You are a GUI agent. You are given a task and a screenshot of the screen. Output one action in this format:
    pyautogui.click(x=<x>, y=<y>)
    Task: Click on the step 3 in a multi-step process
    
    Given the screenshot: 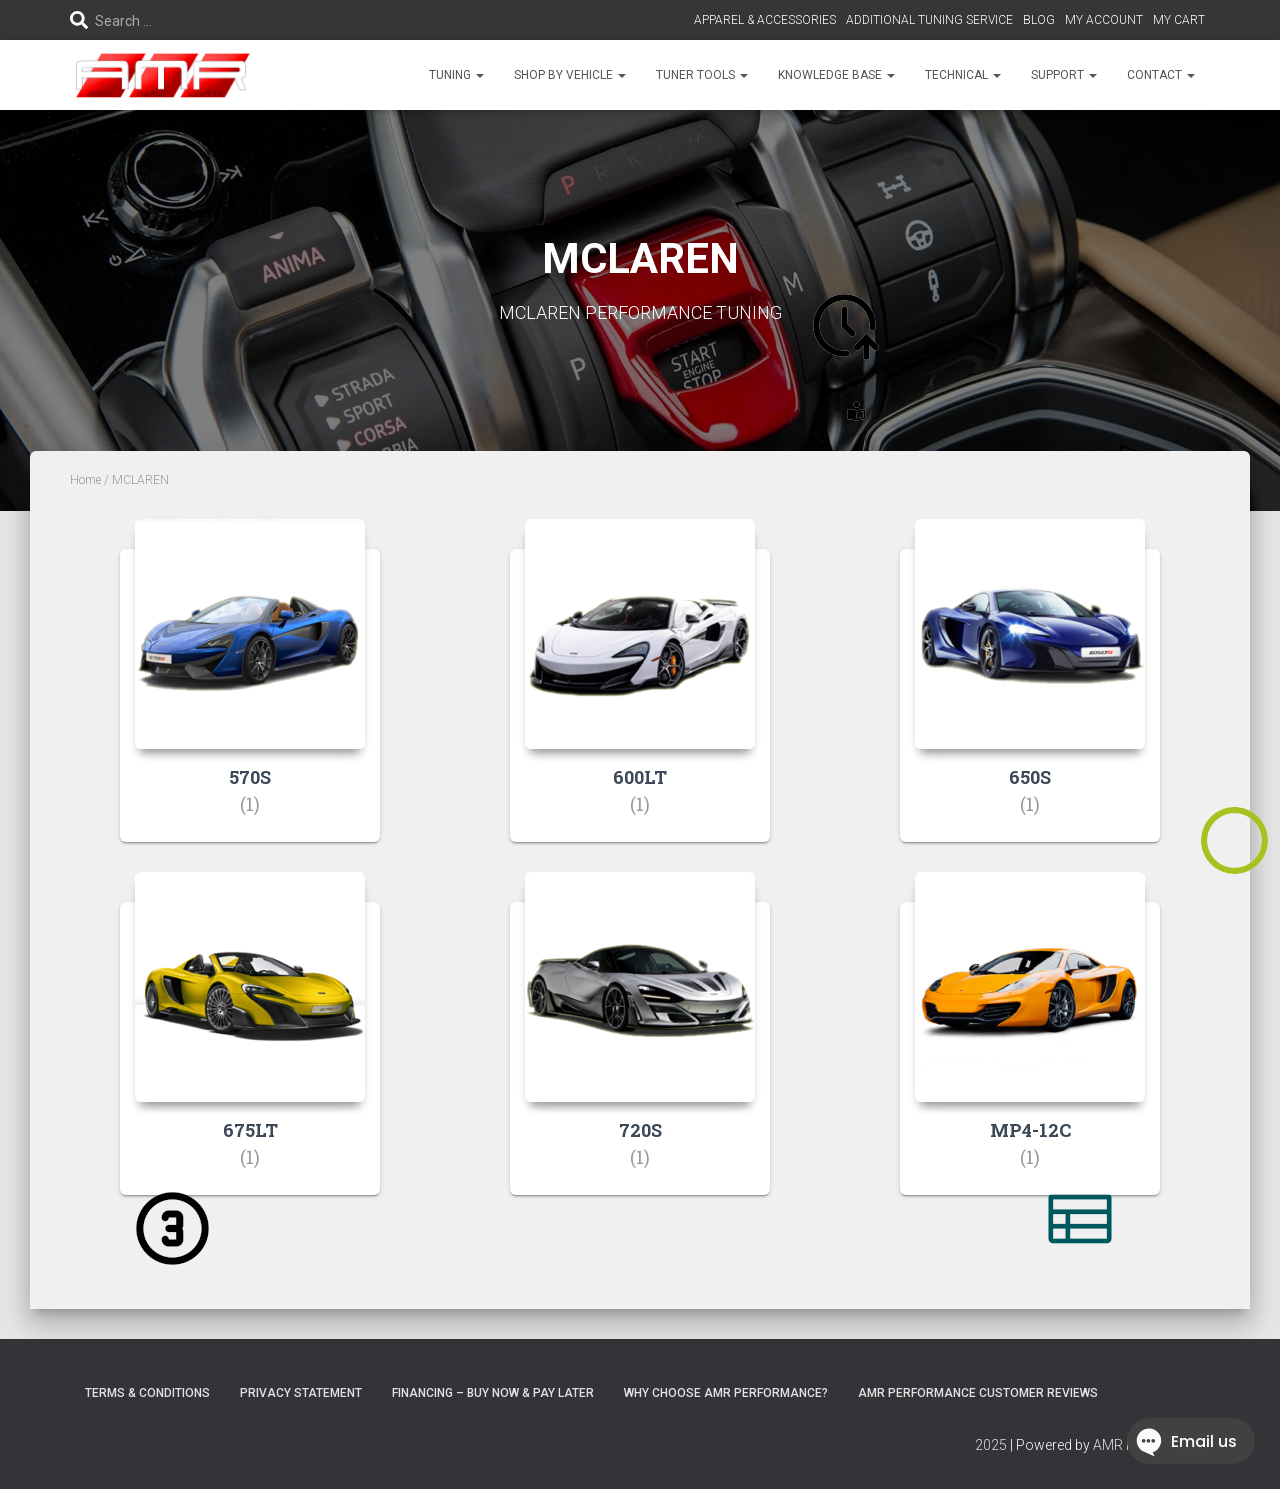 What is the action you would take?
    pyautogui.click(x=172, y=1228)
    